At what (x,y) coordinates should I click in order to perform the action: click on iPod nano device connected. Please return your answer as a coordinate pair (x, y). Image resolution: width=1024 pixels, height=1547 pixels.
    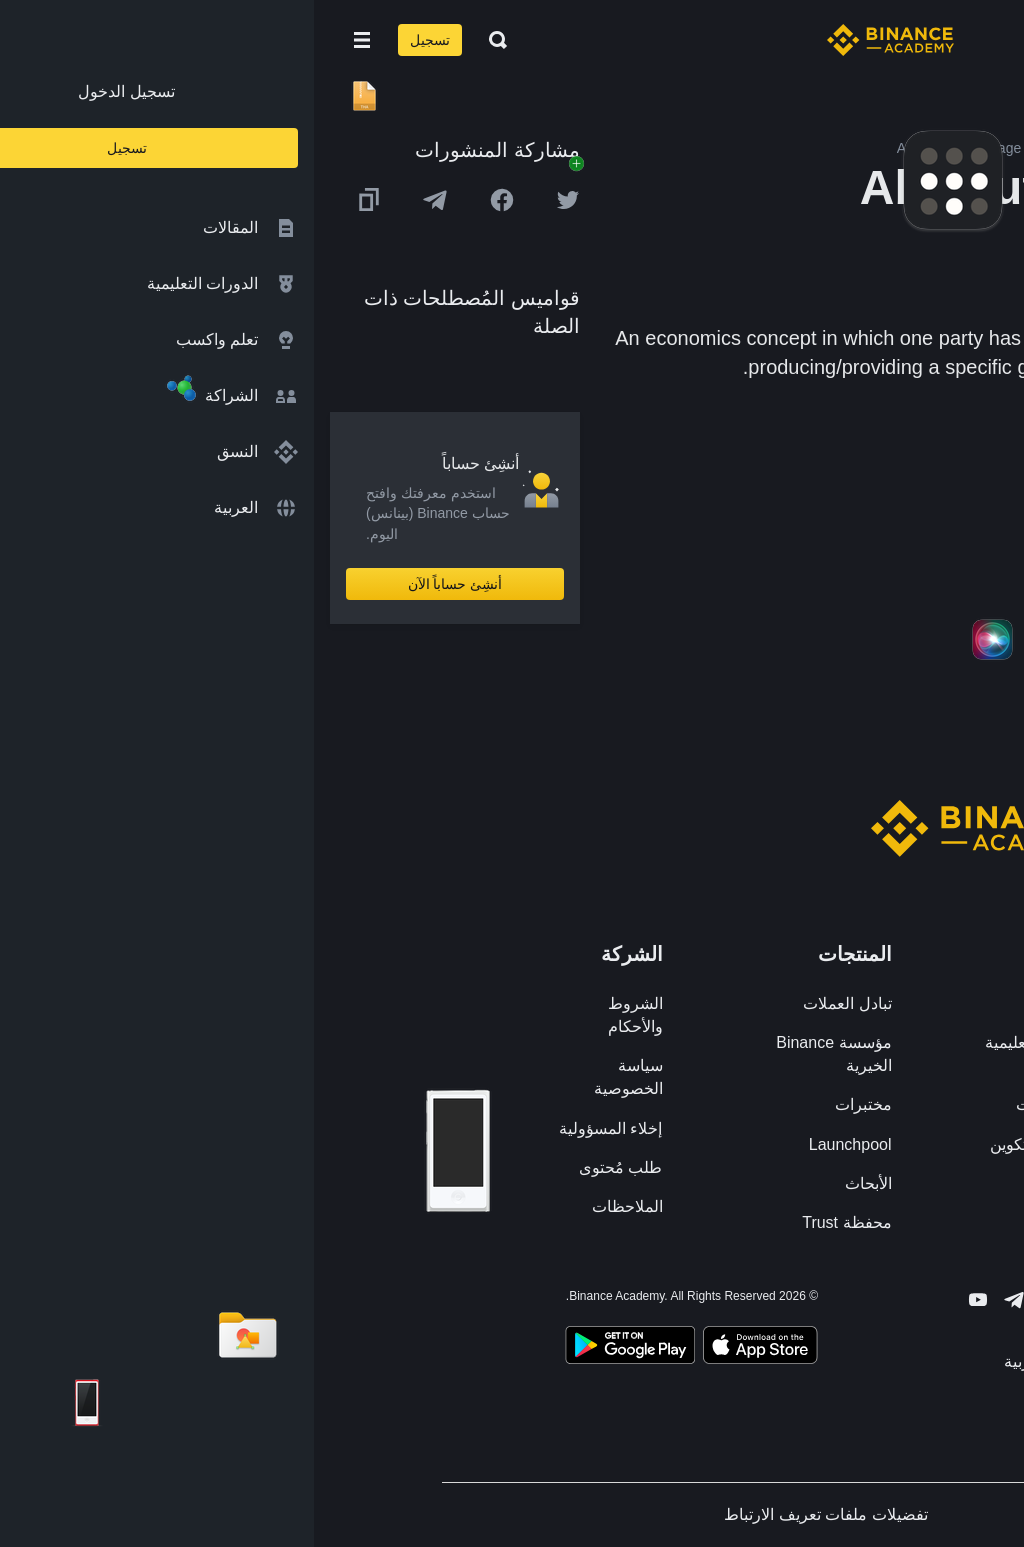
    Looking at the image, I should click on (458, 1151).